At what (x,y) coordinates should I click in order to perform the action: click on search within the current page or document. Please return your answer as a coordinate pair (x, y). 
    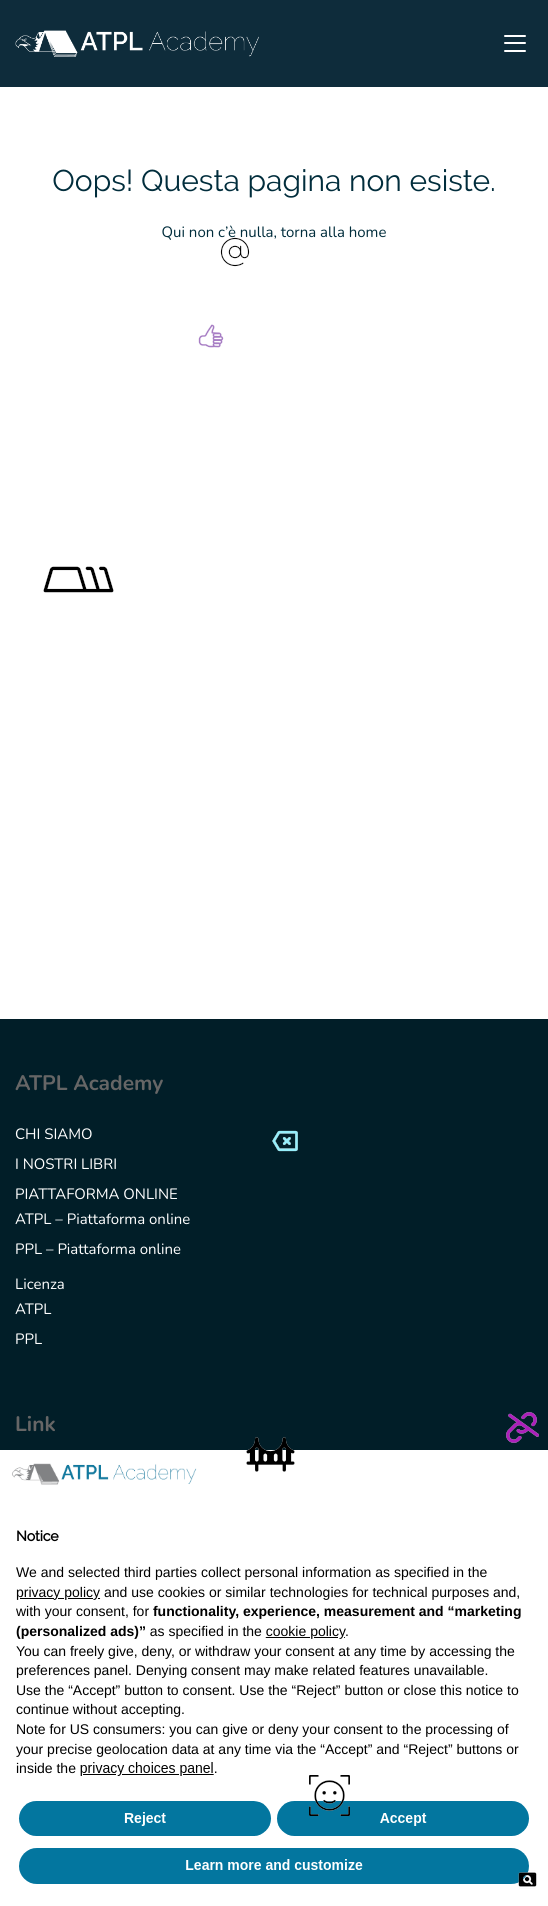
    Looking at the image, I should click on (527, 1879).